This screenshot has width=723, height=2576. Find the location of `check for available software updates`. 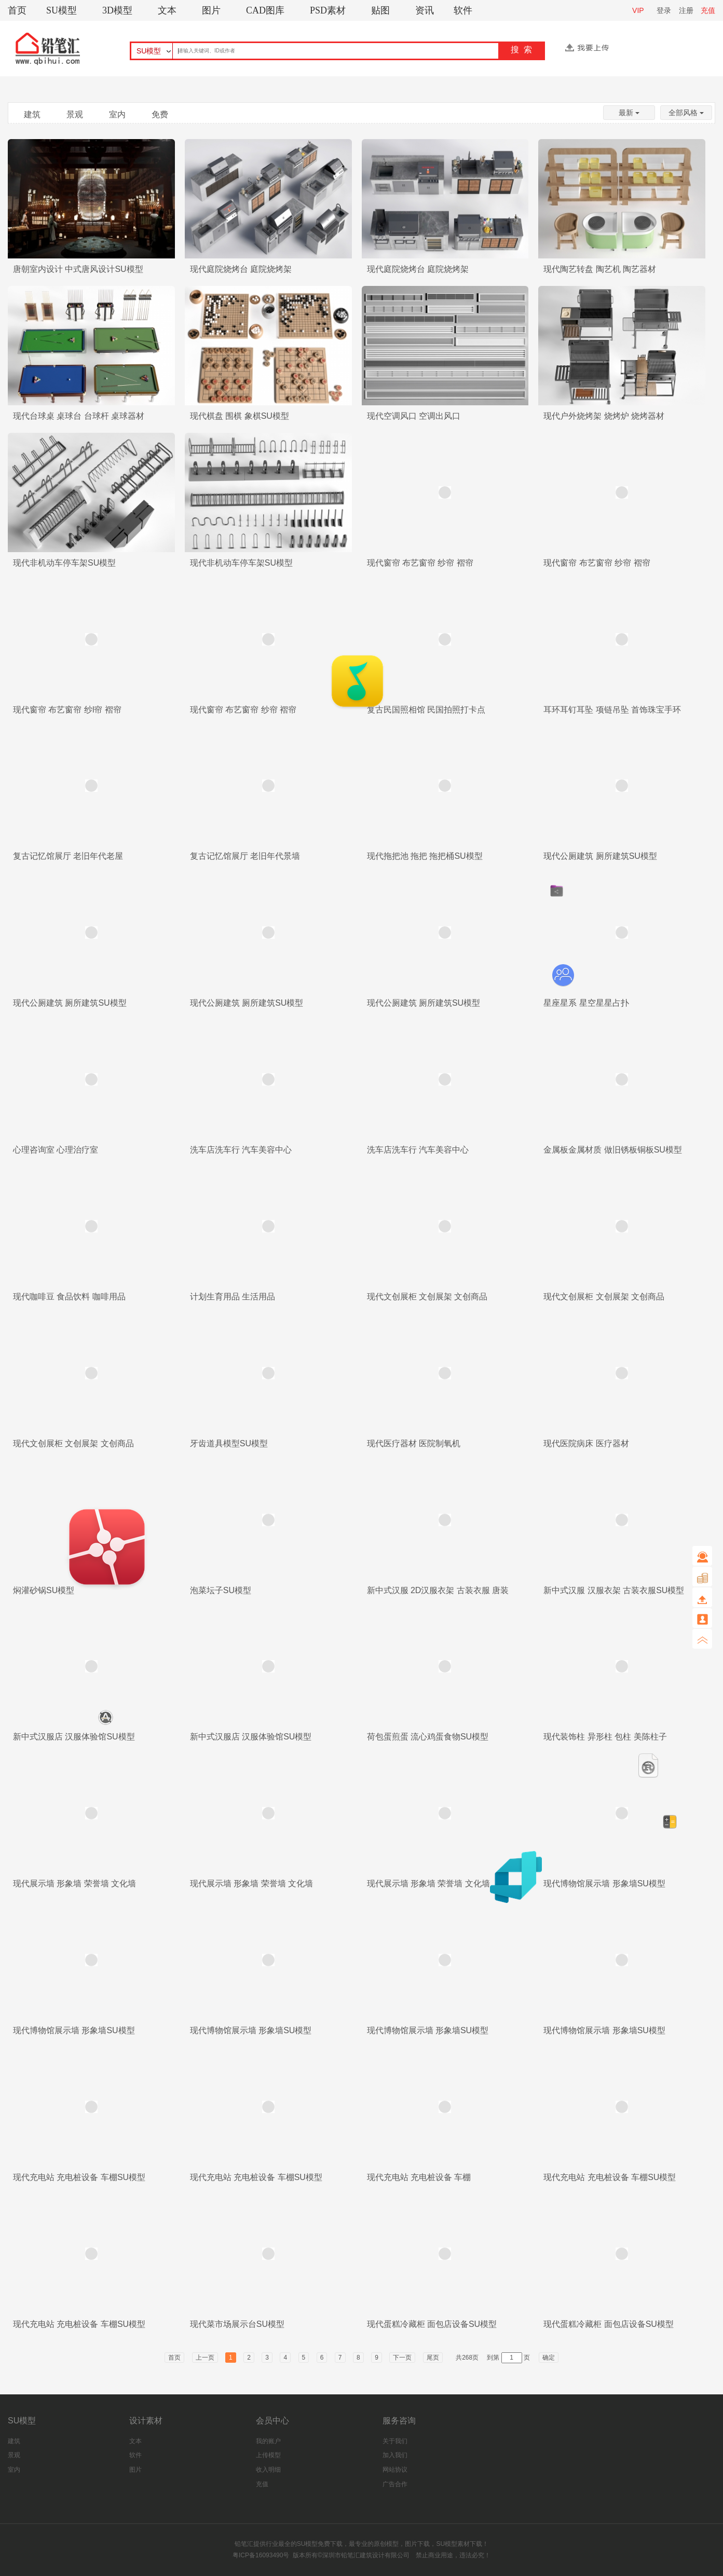

check for available software updates is located at coordinates (105, 1717).